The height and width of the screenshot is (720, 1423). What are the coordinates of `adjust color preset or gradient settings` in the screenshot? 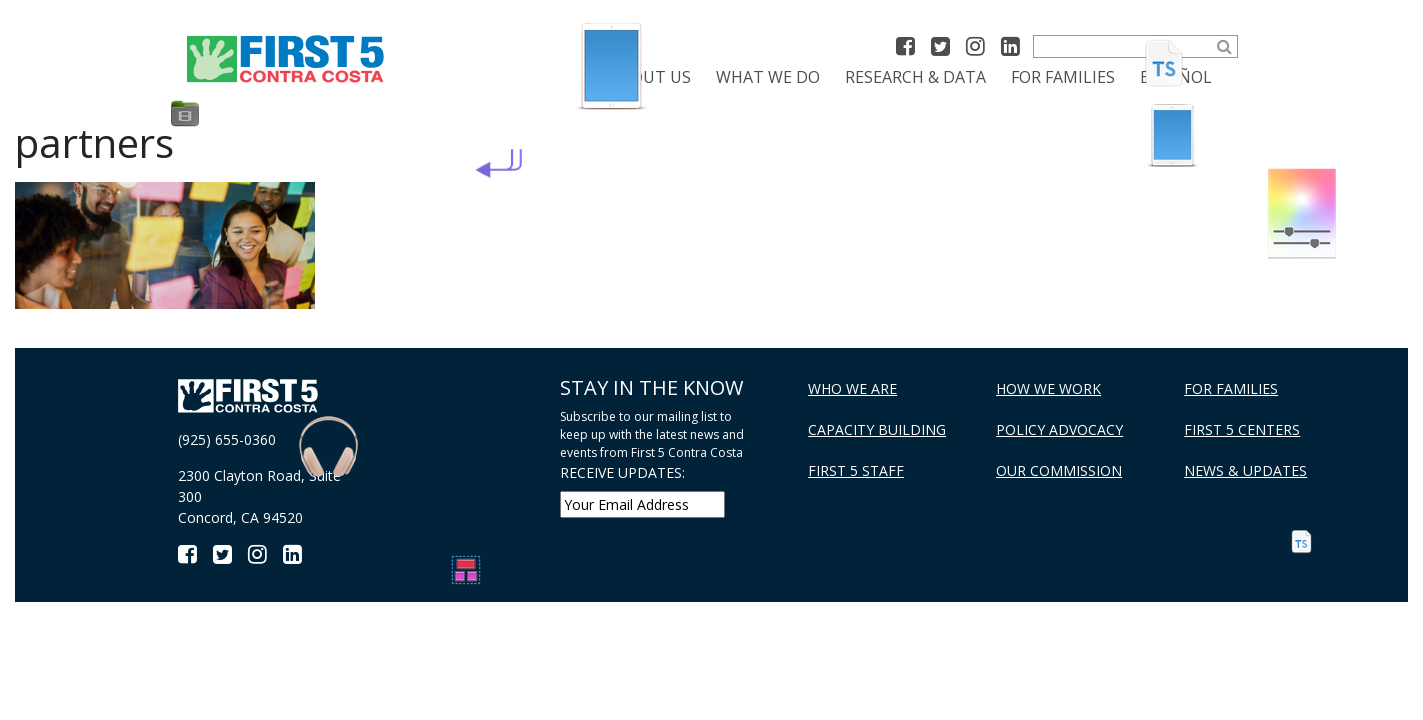 It's located at (1302, 213).